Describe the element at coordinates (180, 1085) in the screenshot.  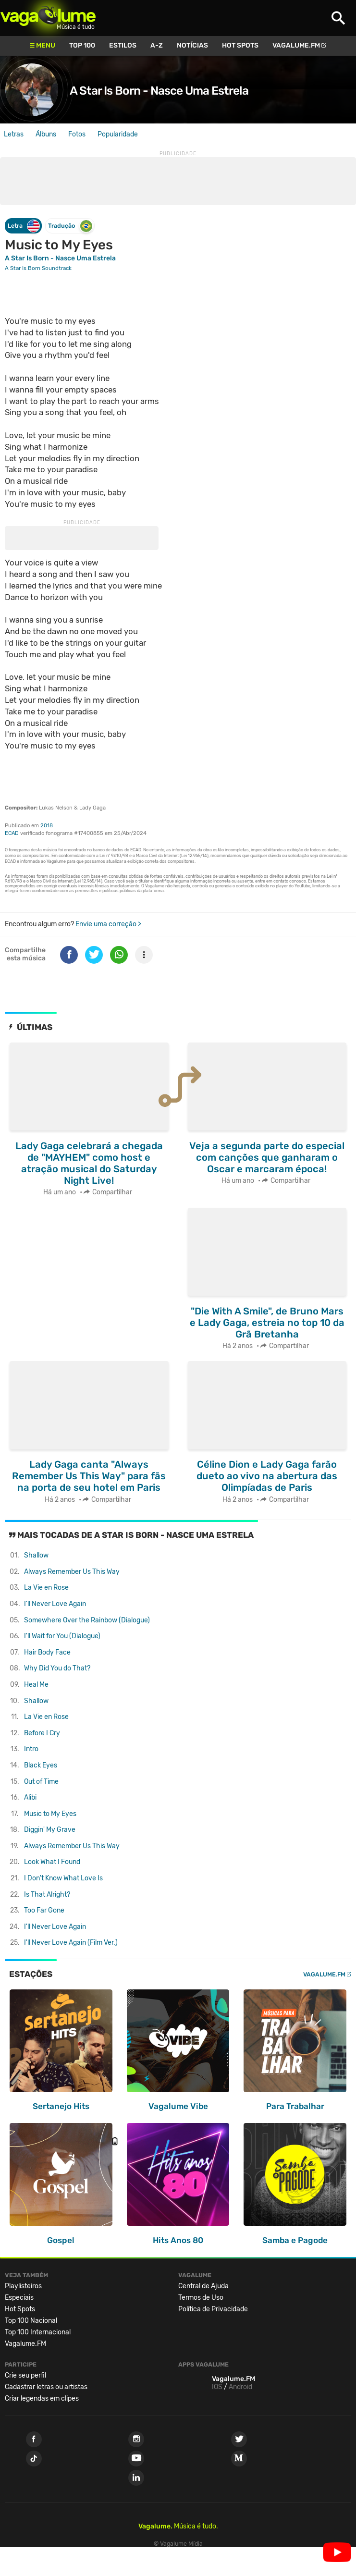
I see `follow a guided path or tutorial` at that location.